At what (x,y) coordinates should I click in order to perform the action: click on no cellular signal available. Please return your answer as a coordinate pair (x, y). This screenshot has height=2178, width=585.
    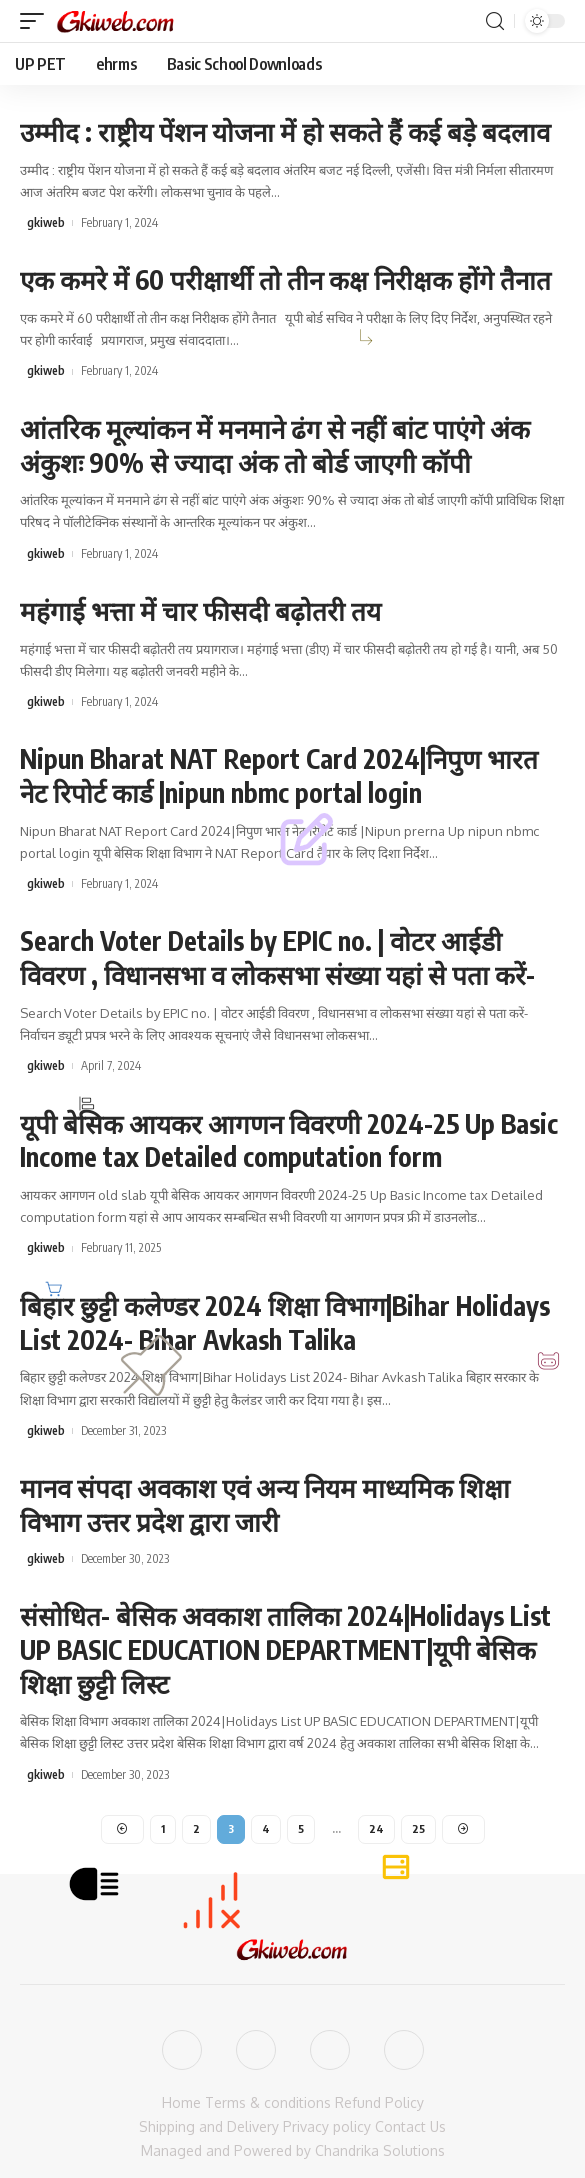
    Looking at the image, I should click on (213, 1904).